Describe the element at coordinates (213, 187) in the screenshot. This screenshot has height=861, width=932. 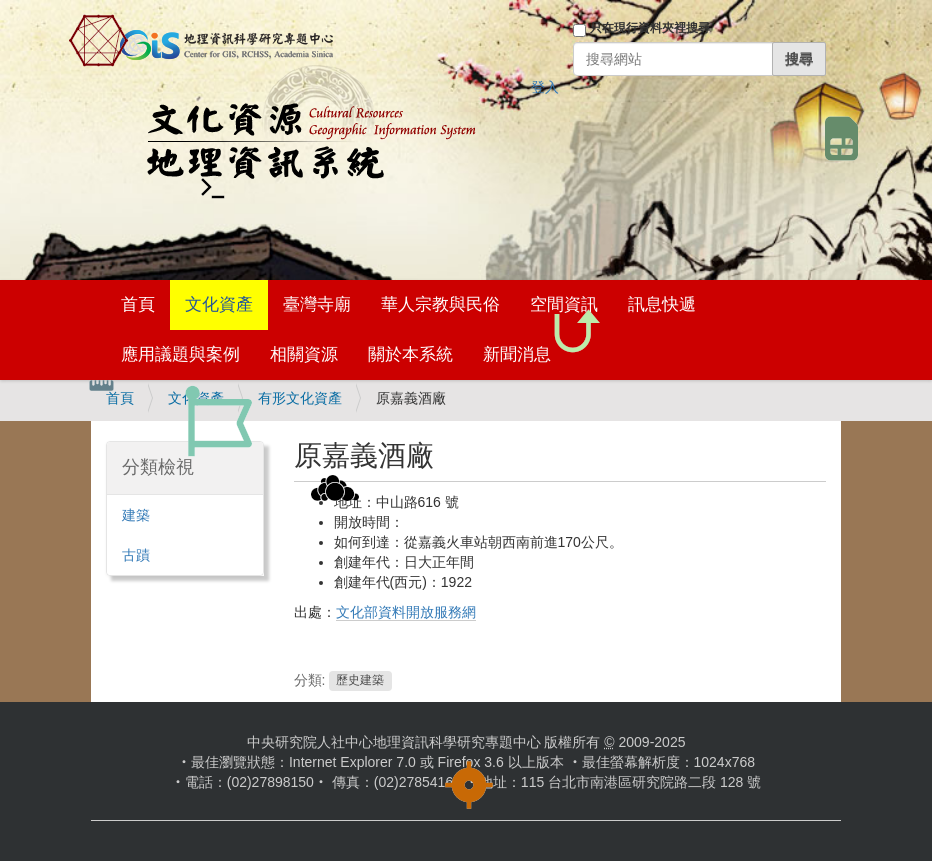
I see `open command line interface` at that location.